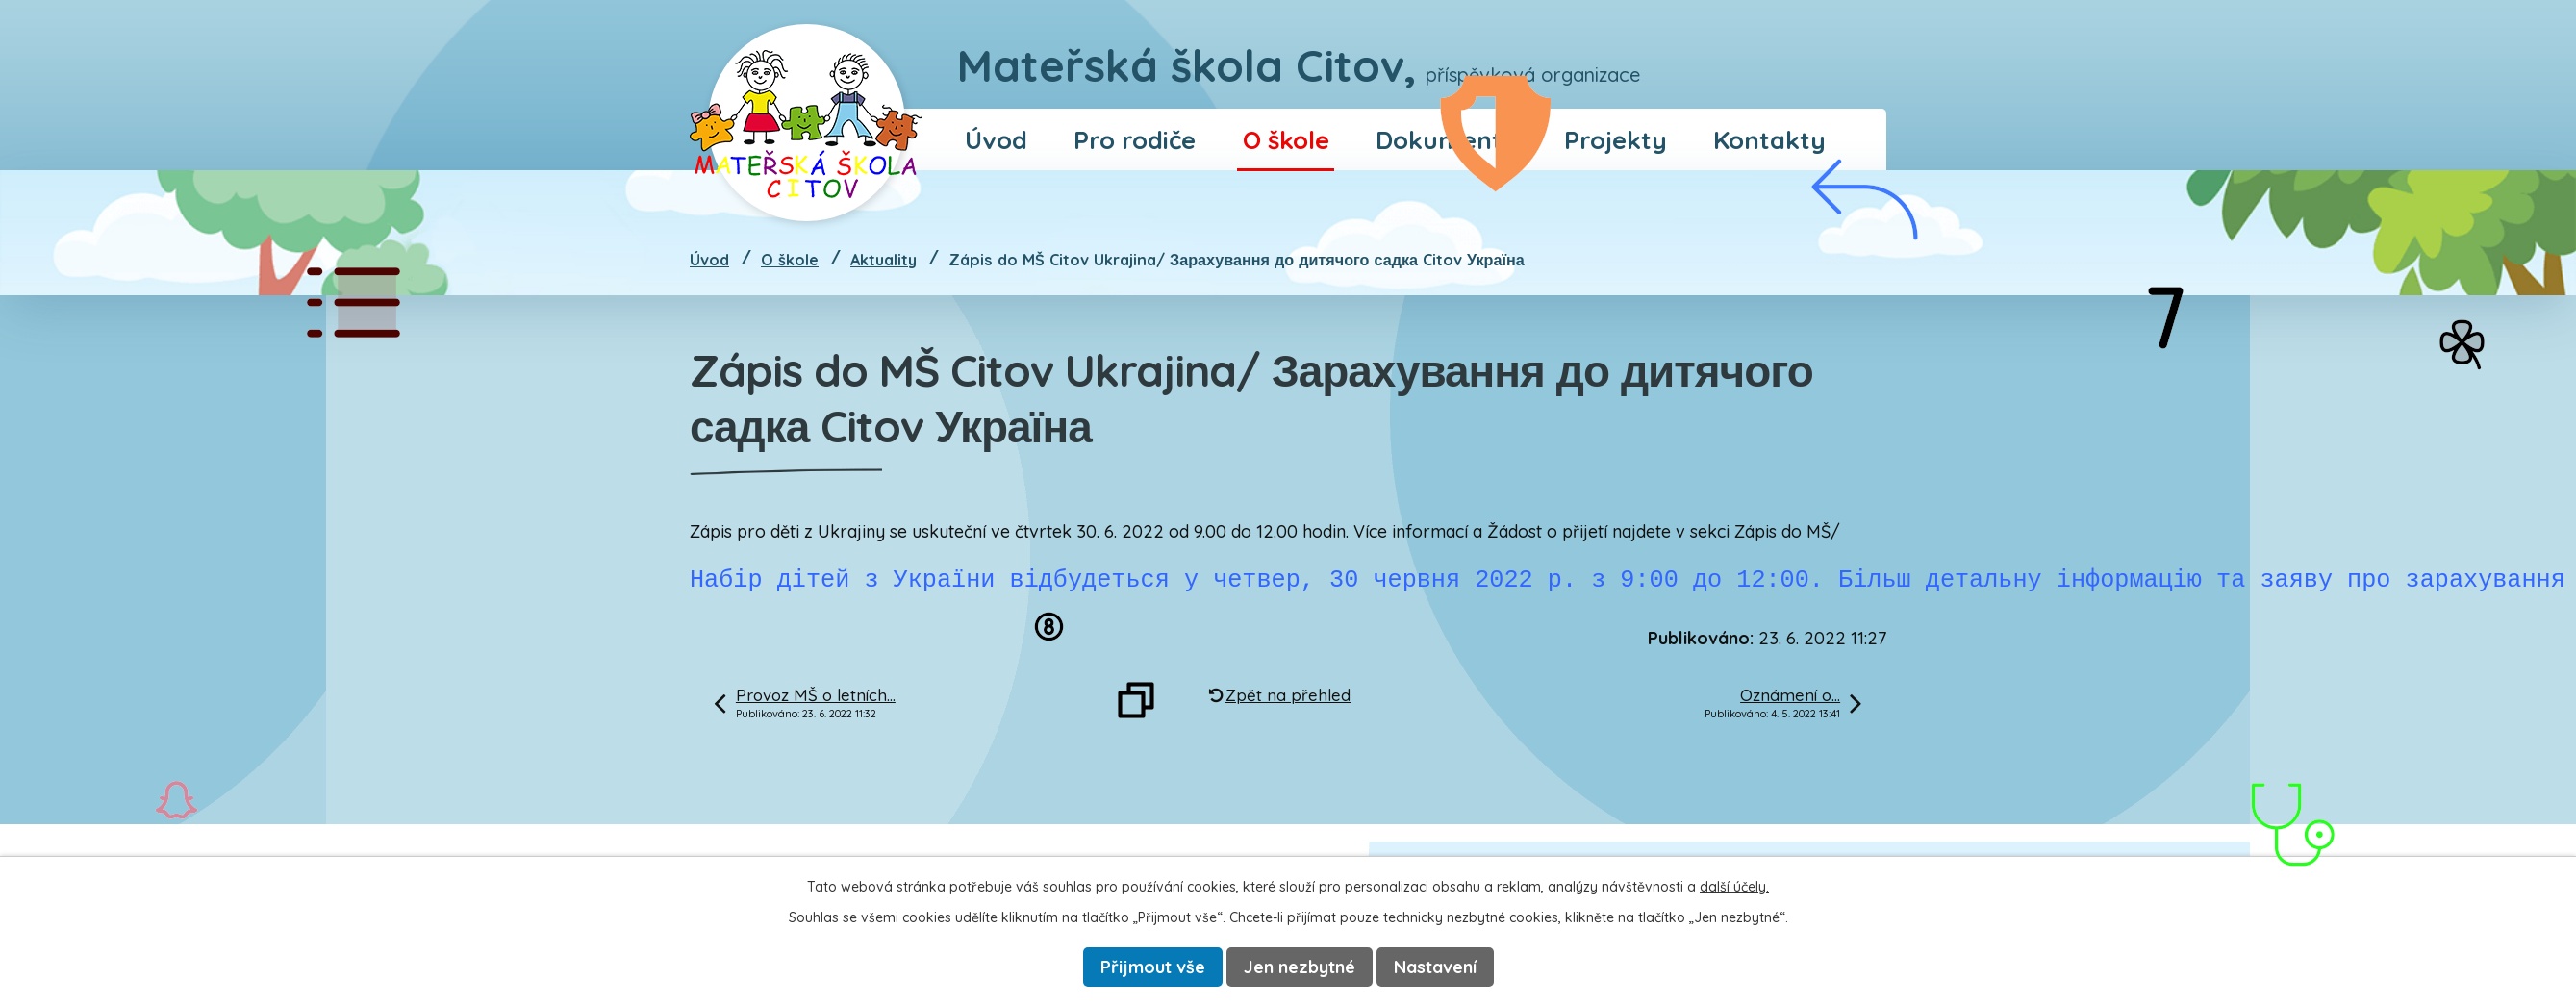  Describe the element at coordinates (1048, 626) in the screenshot. I see `indicates step 8 in a numbered process` at that location.